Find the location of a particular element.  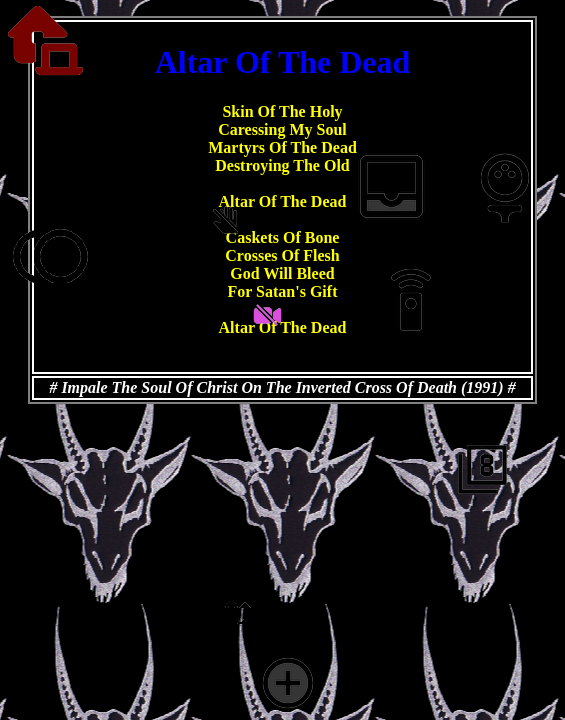

access your inbox is located at coordinates (391, 186).